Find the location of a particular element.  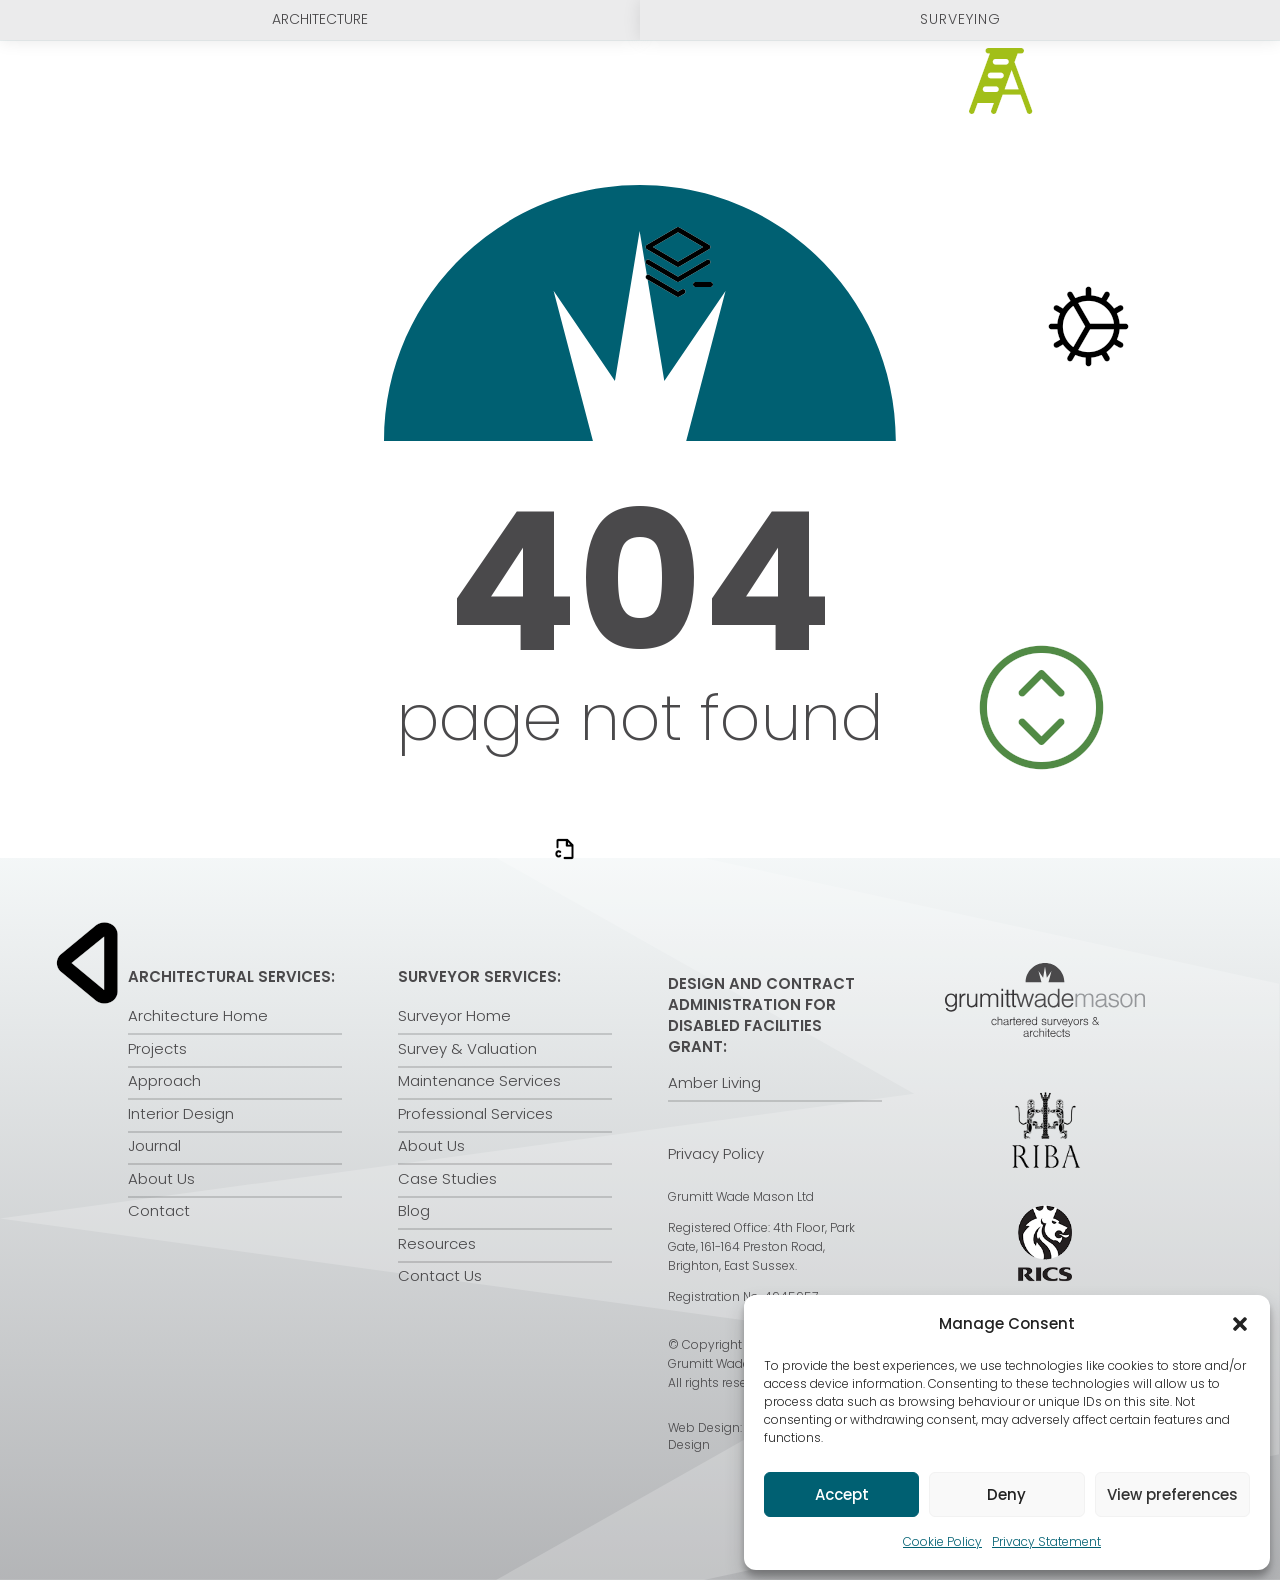

go back to the previous screen is located at coordinates (94, 963).